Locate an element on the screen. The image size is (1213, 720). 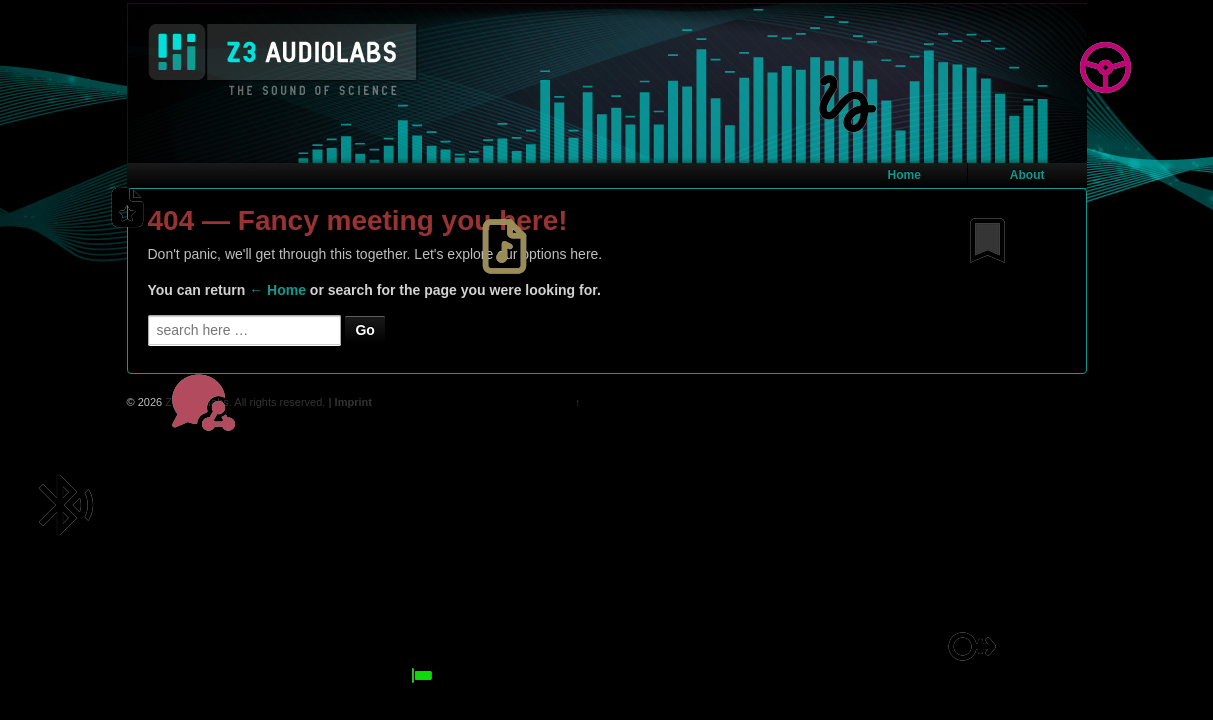
draw or write with gesture input is located at coordinates (847, 103).